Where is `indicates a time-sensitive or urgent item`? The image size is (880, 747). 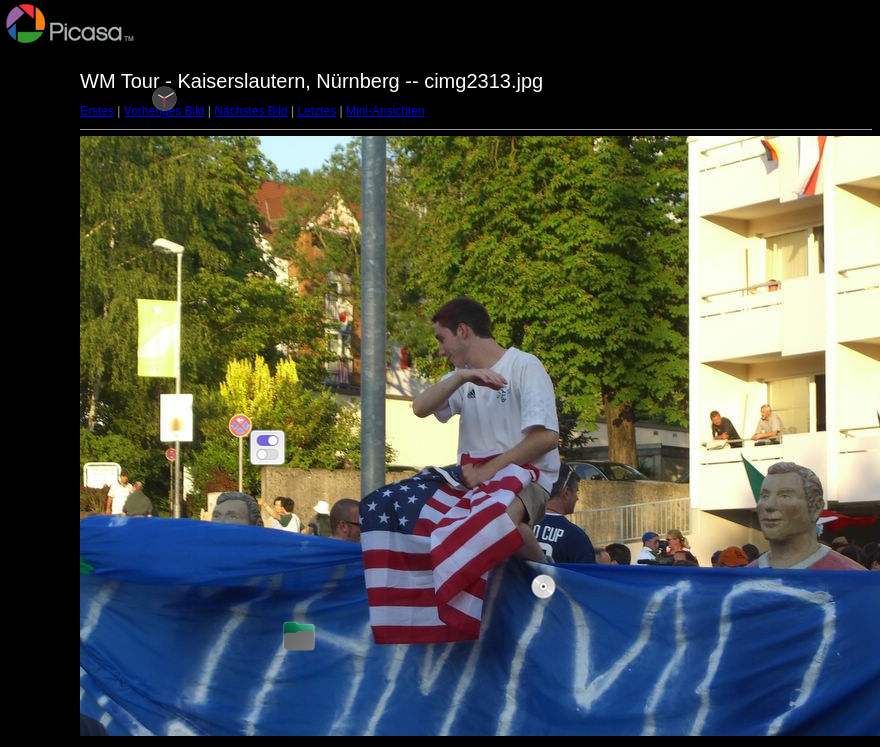
indicates a time-sensitive or urgent item is located at coordinates (164, 98).